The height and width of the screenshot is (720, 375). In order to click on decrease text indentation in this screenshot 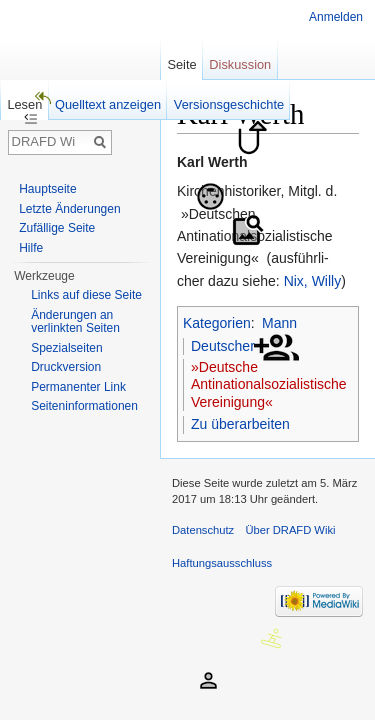, I will do `click(31, 119)`.